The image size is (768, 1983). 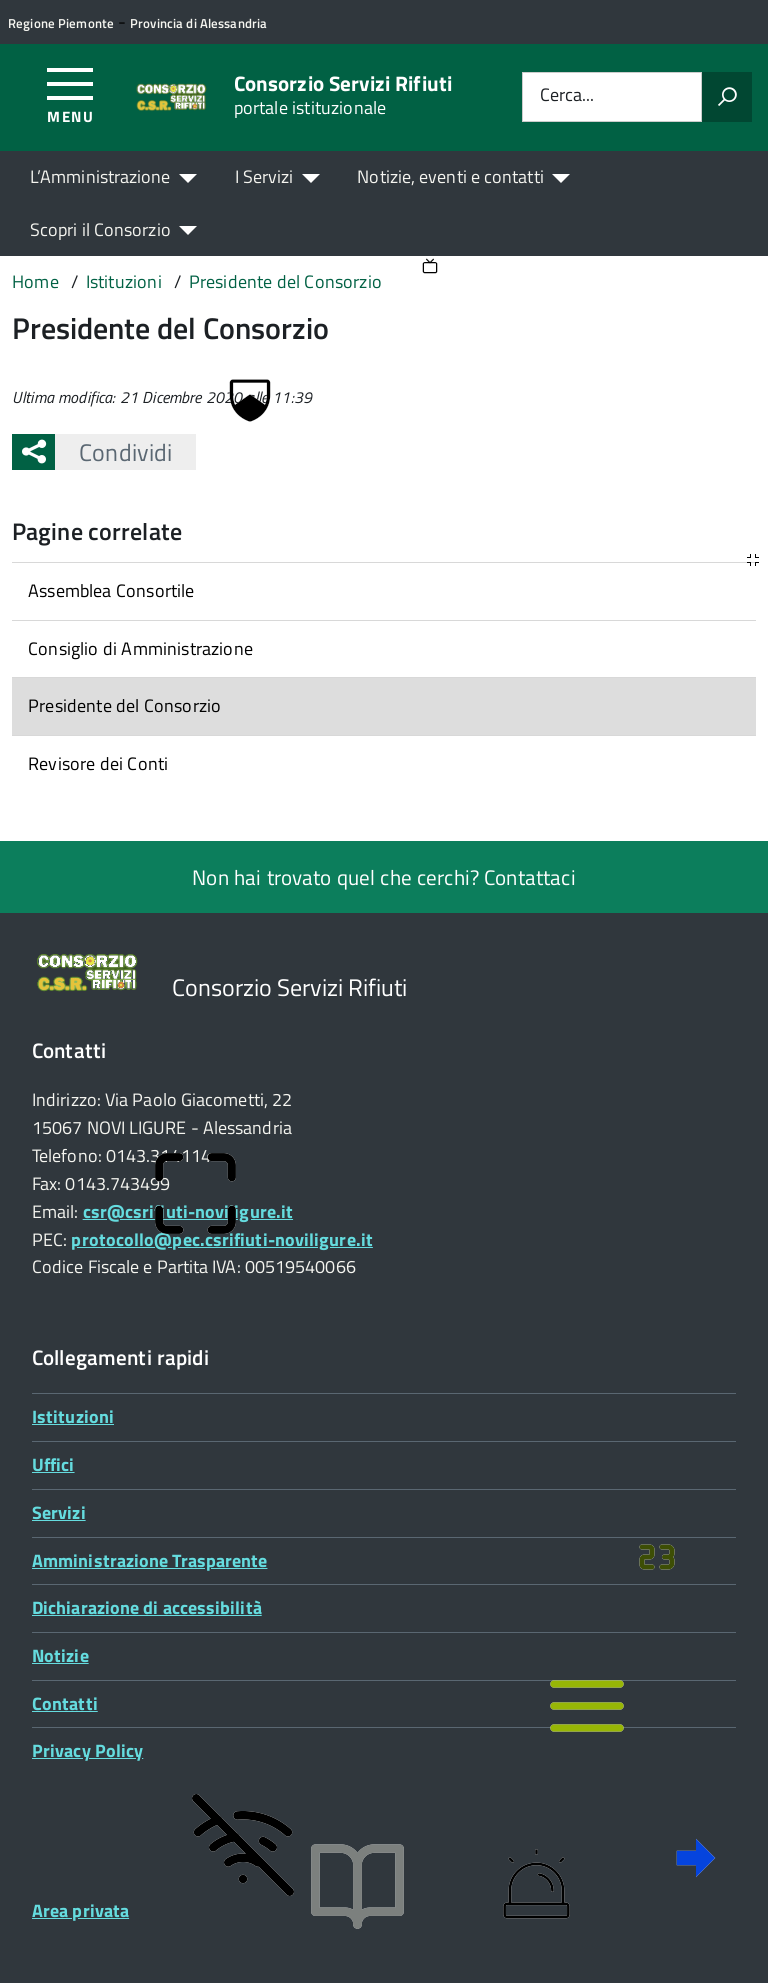 What do you see at coordinates (243, 1845) in the screenshot?
I see `indicates wifi is disabled or unavailable` at bounding box center [243, 1845].